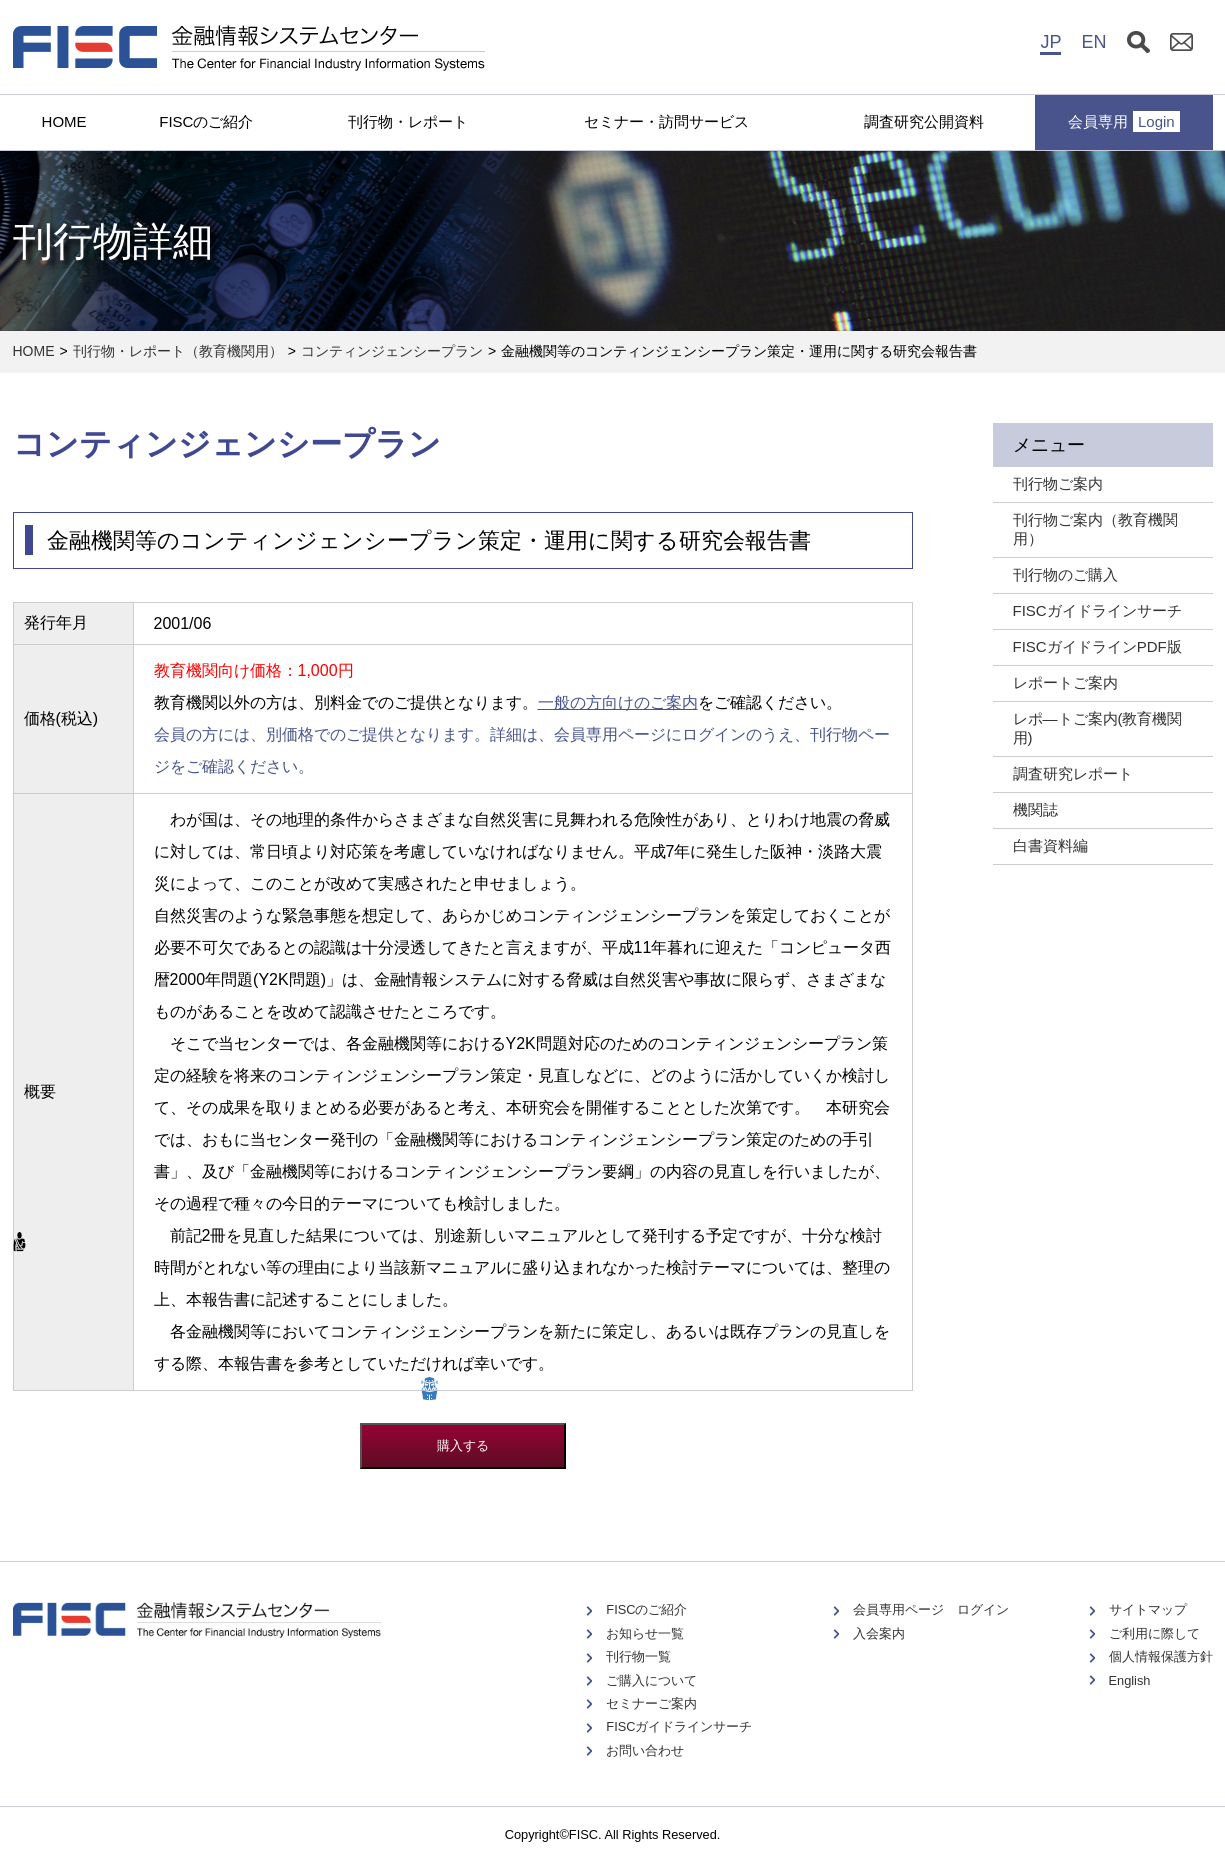  Describe the element at coordinates (19, 1241) in the screenshot. I see `indicates an injury or medical condition` at that location.